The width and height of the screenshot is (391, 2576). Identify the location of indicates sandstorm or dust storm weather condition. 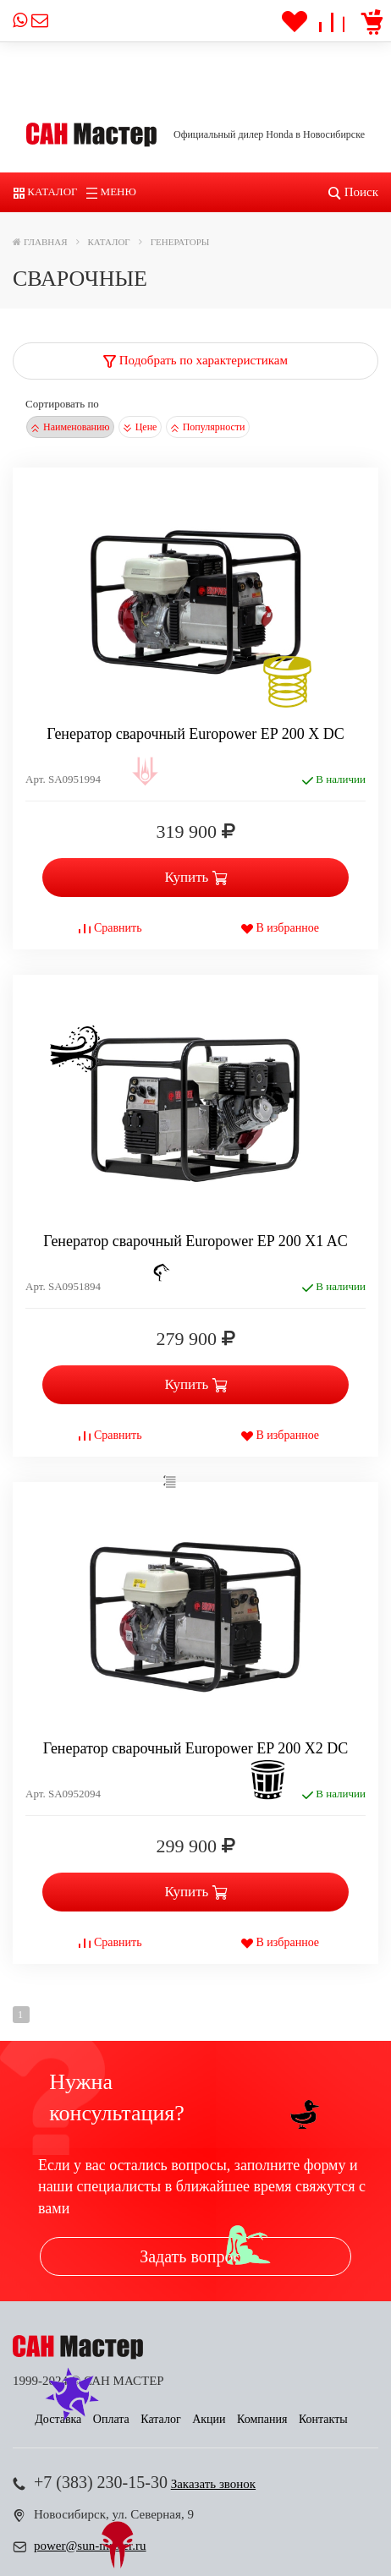
(74, 1048).